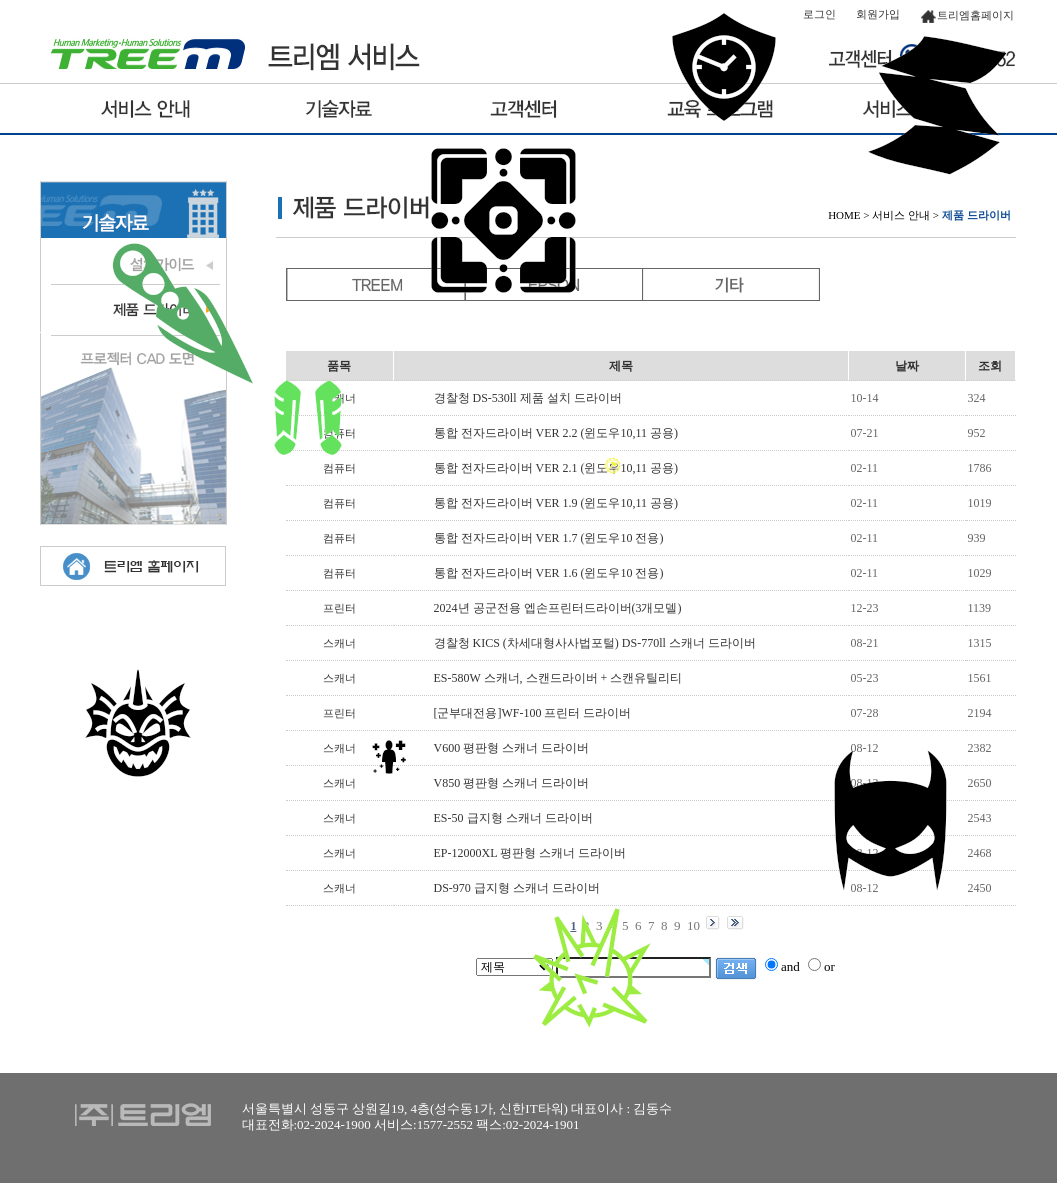 The height and width of the screenshot is (1183, 1057). What do you see at coordinates (612, 465) in the screenshot?
I see `access crafting or workshop settings` at bounding box center [612, 465].